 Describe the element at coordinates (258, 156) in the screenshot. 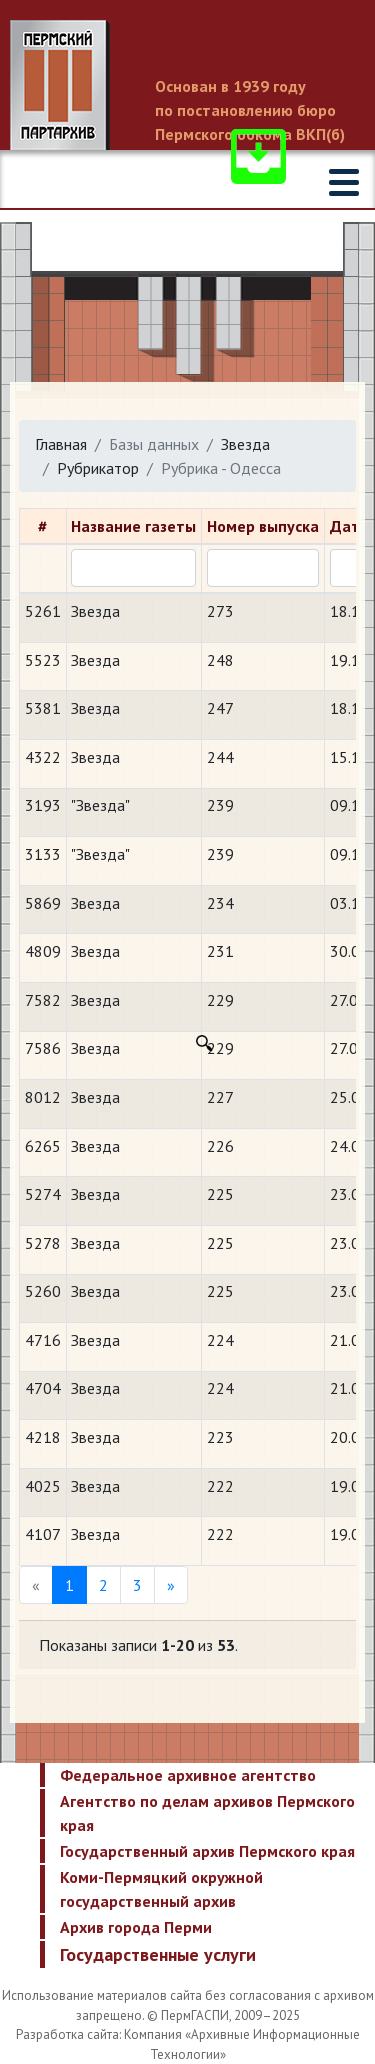

I see `download to inbox` at that location.